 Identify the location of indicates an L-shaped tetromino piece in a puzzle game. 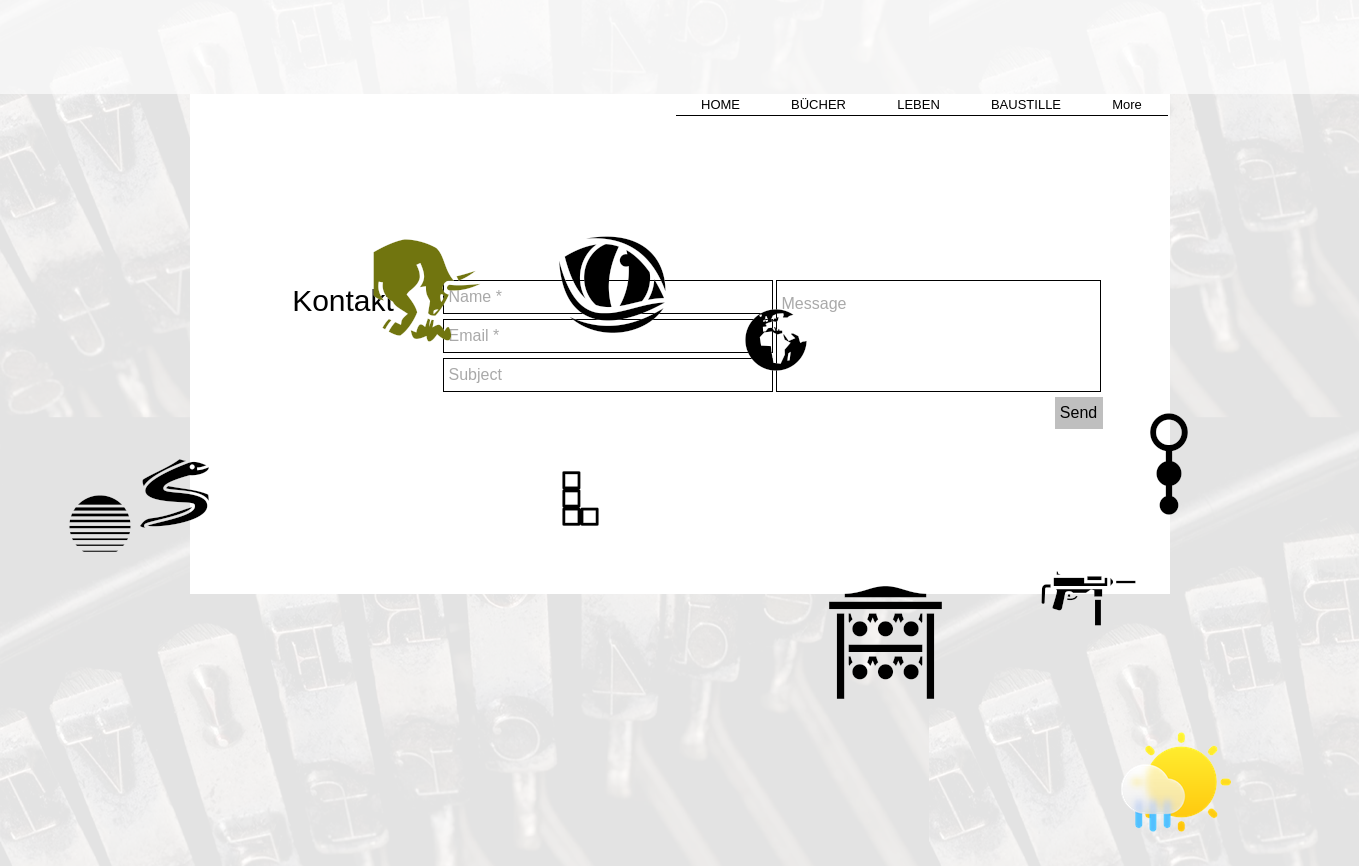
(580, 498).